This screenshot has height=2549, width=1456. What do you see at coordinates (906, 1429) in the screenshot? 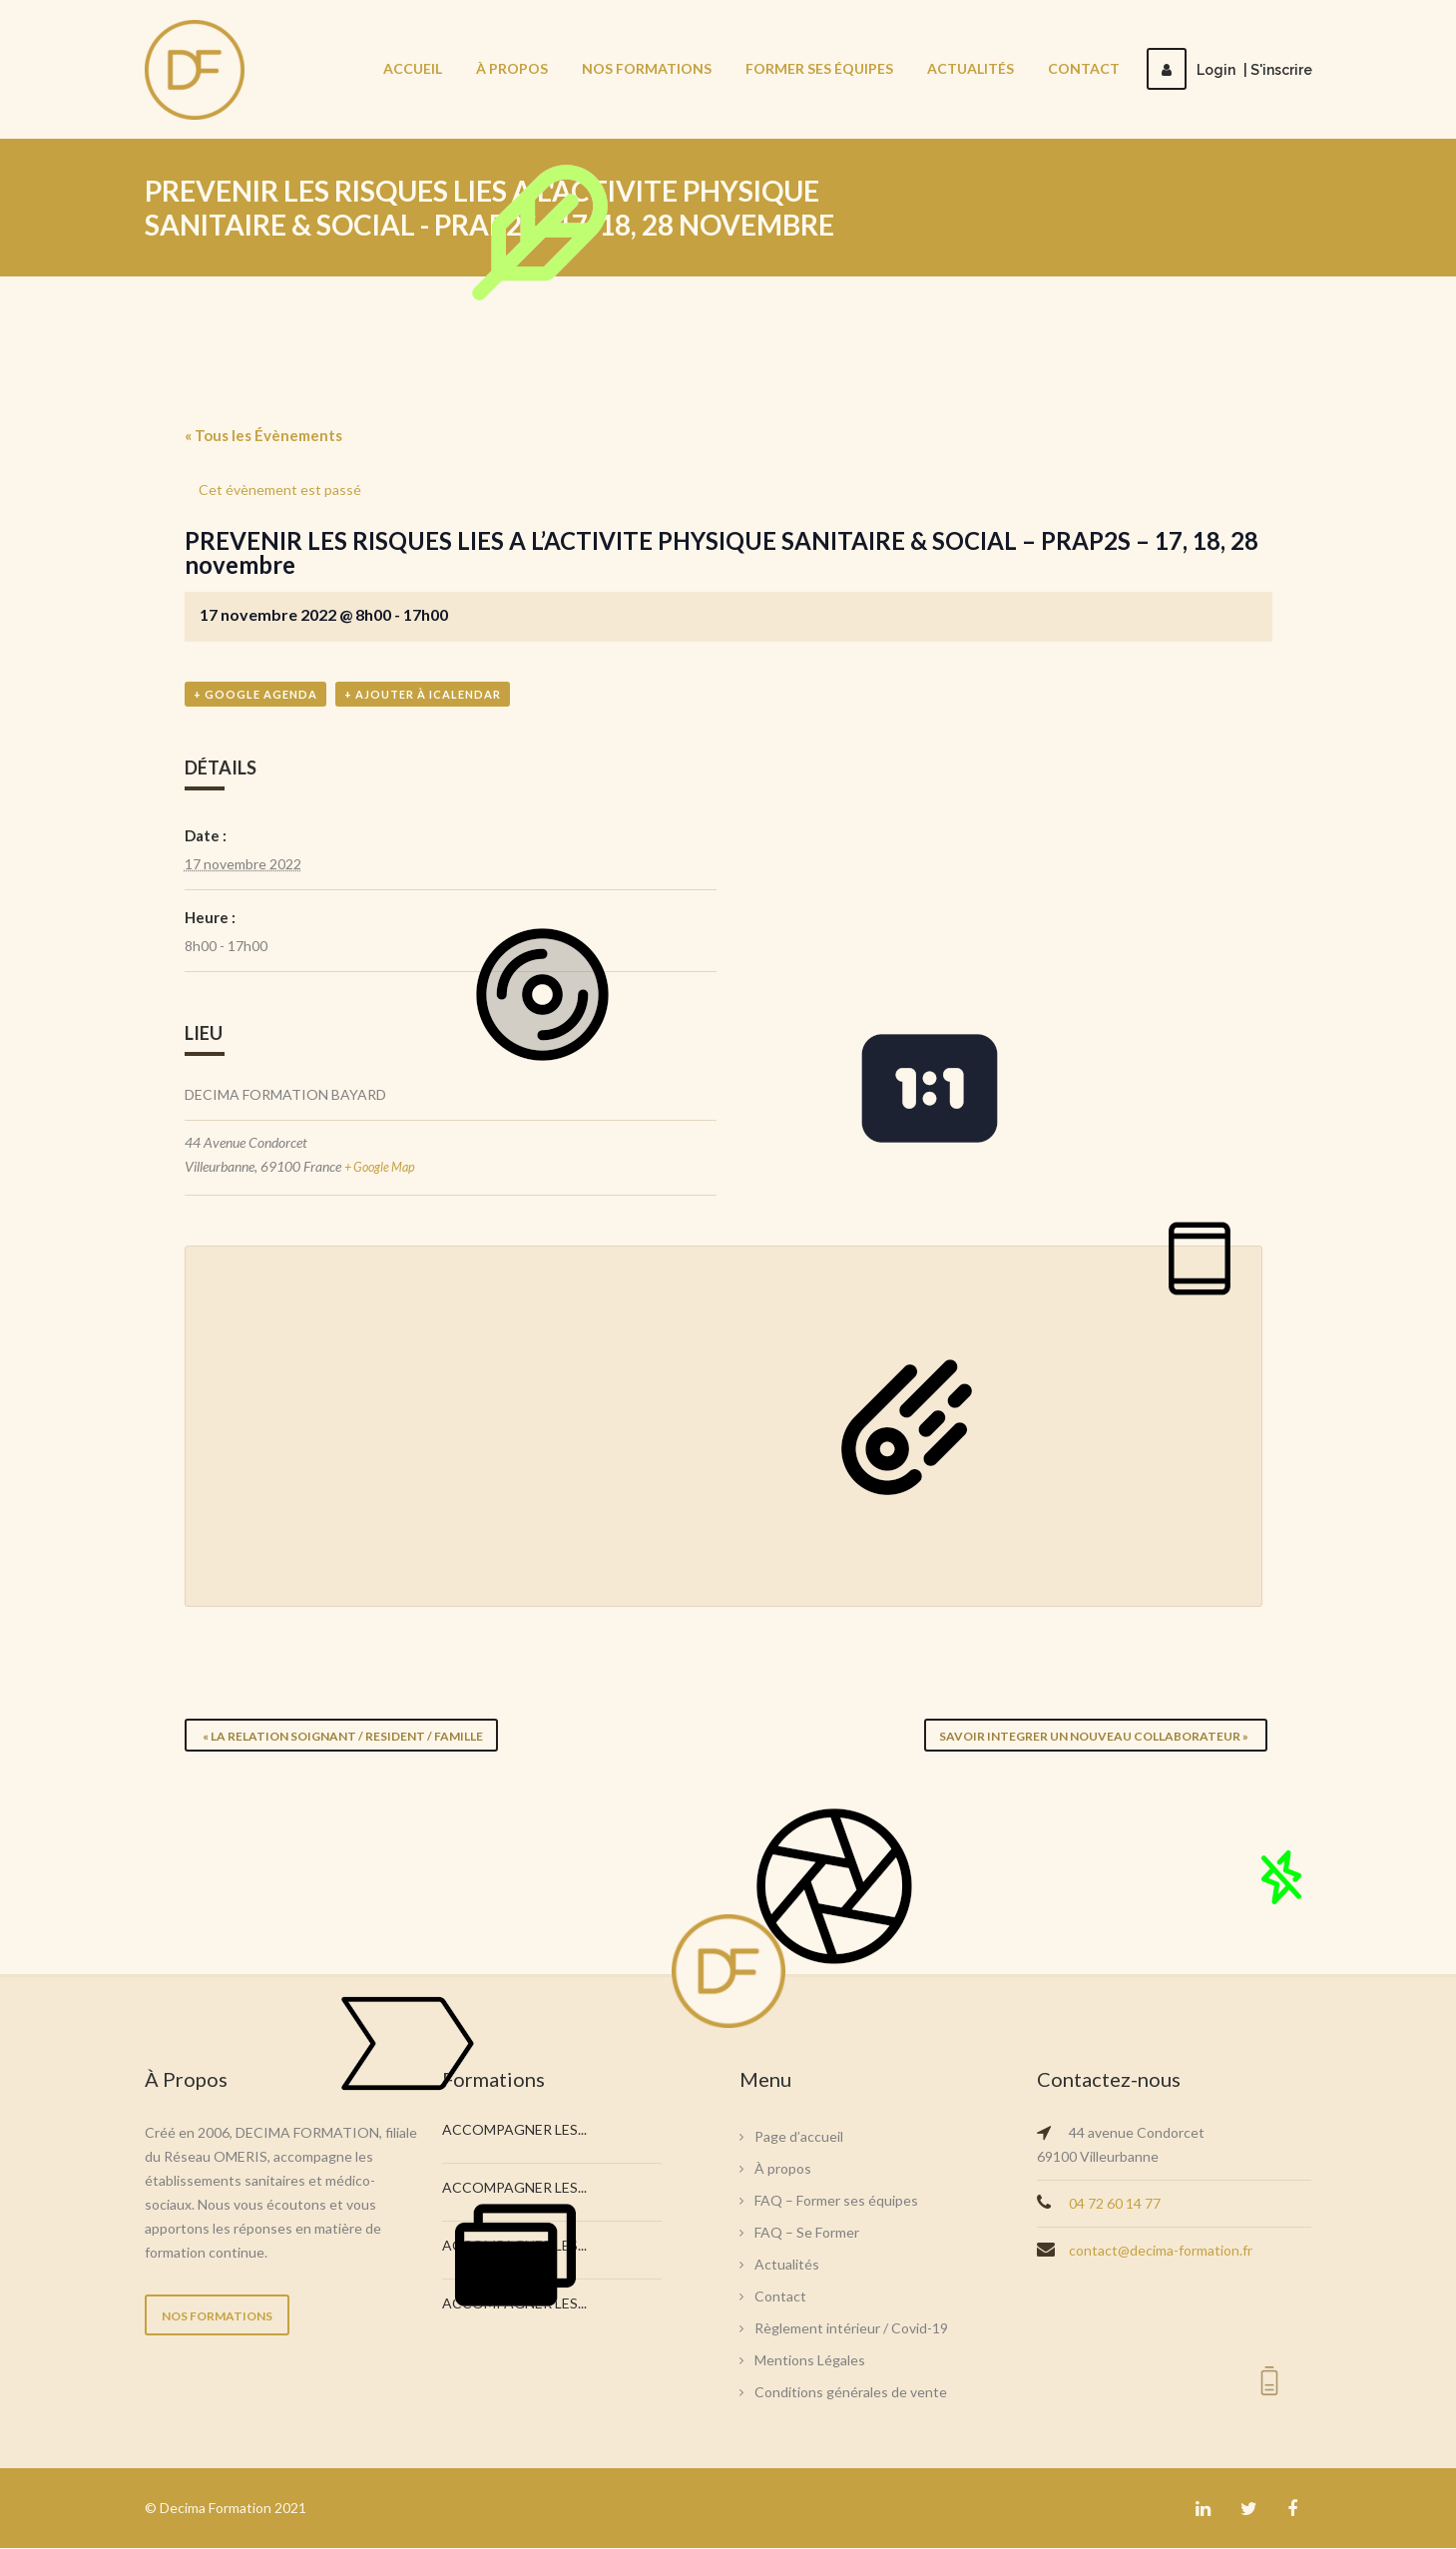
I see `indicates a trending or viral item` at bounding box center [906, 1429].